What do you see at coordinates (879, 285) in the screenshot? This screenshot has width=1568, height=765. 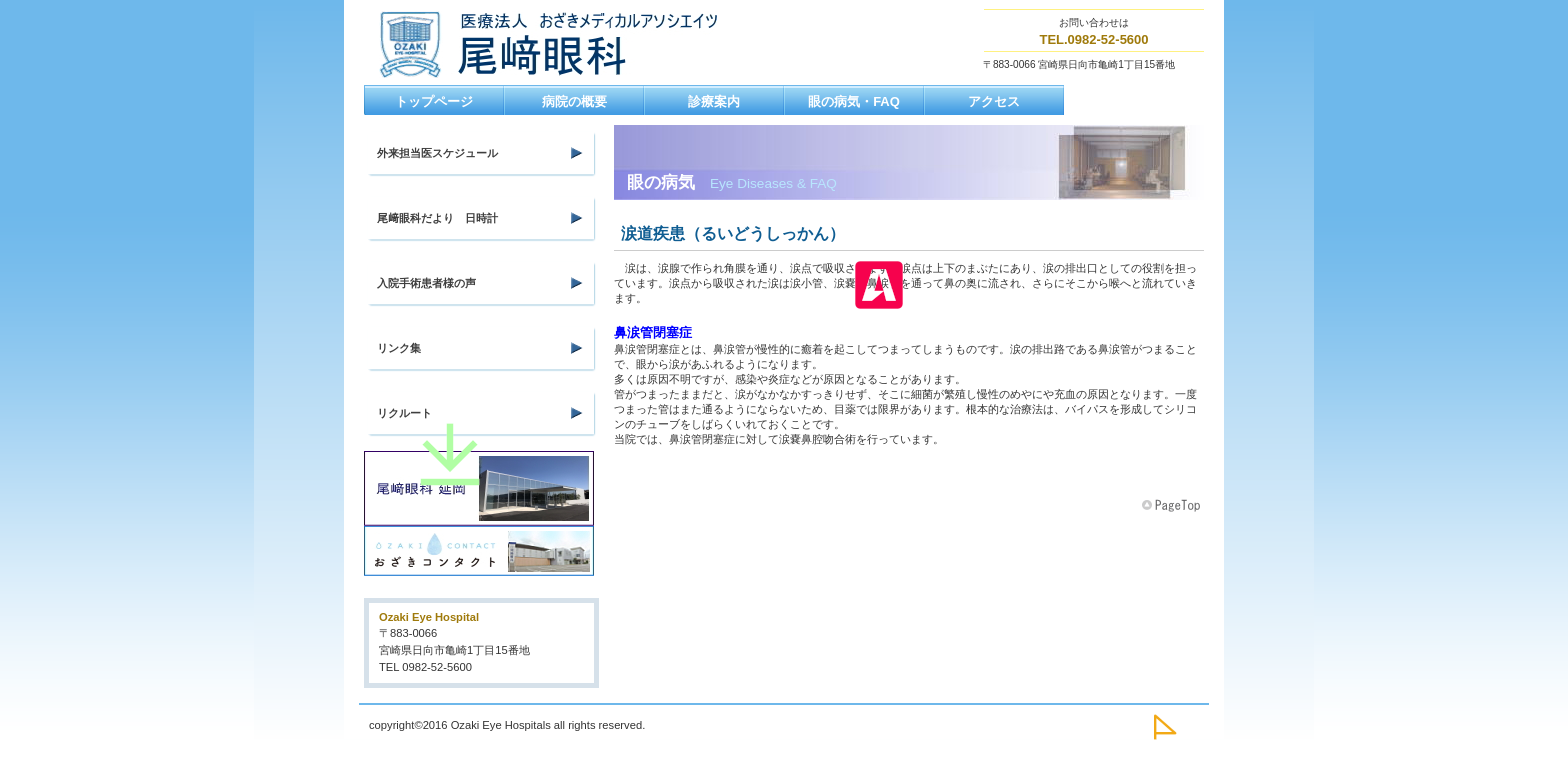 I see `buysellads logo` at bounding box center [879, 285].